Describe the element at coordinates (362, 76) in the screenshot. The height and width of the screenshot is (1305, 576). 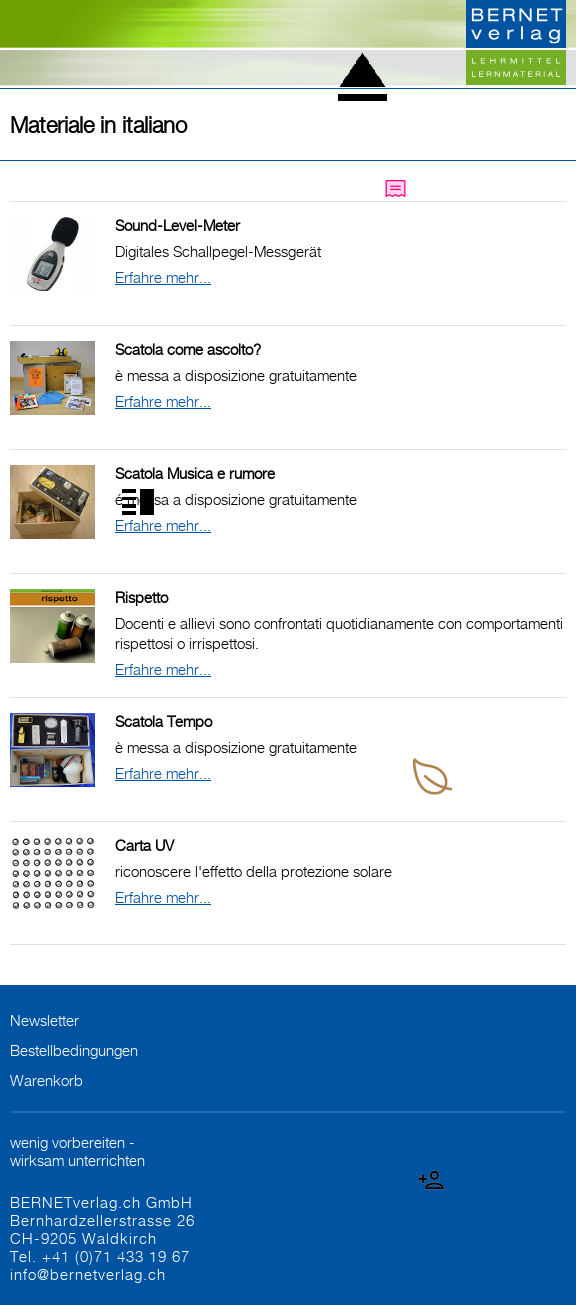
I see `eject removable media or disc` at that location.